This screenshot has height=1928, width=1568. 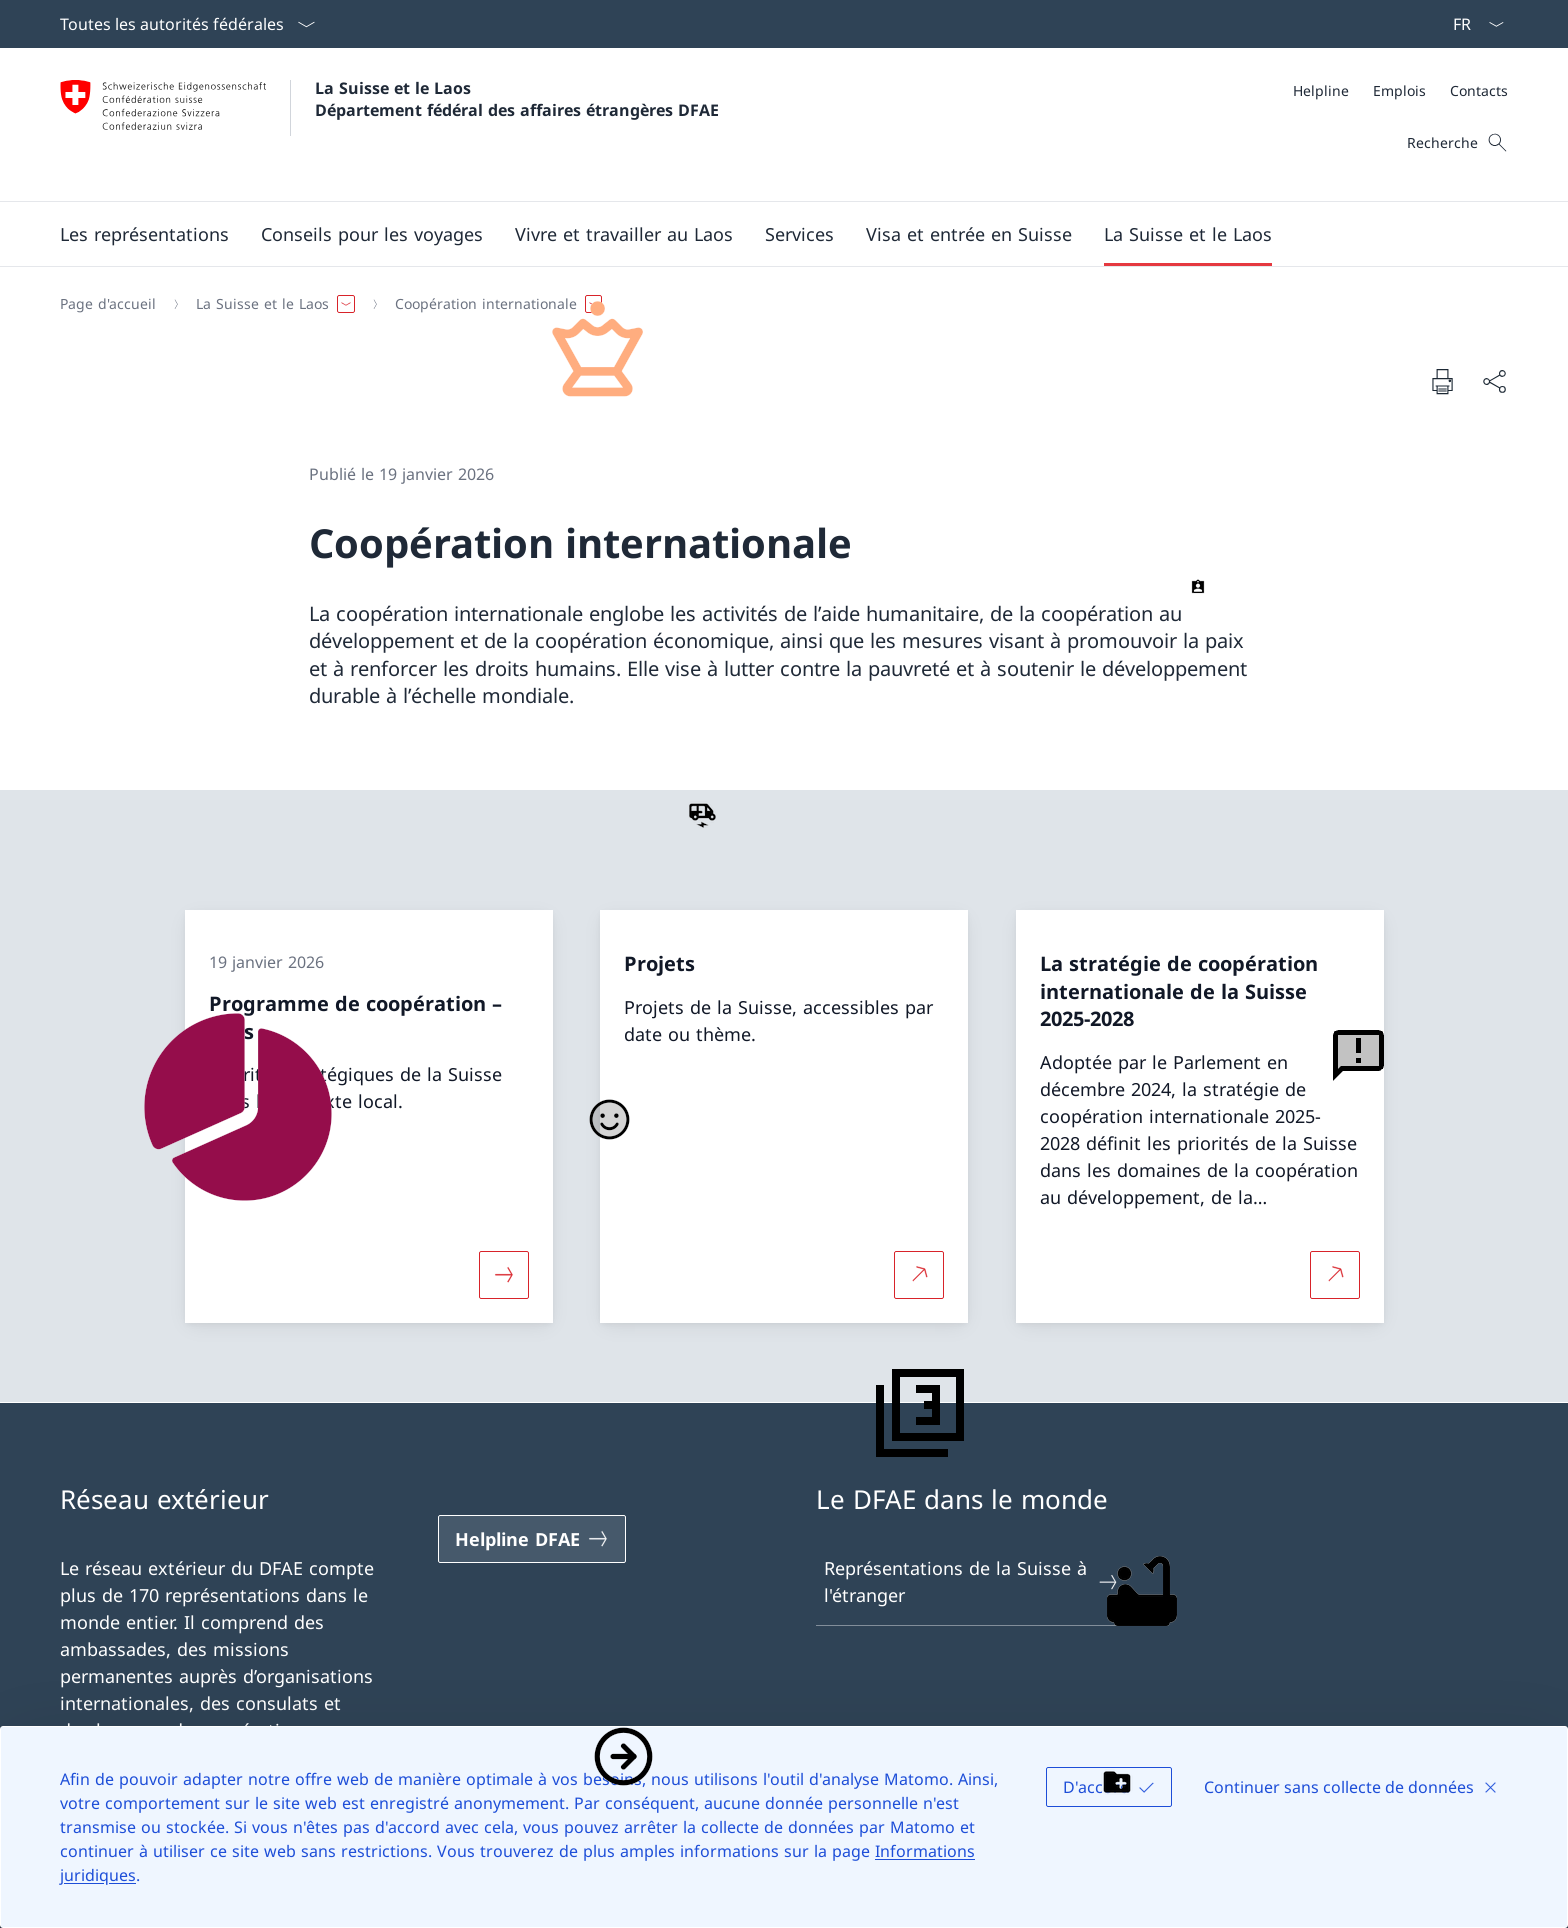 What do you see at coordinates (920, 1413) in the screenshot?
I see `apply filter preset 3` at bounding box center [920, 1413].